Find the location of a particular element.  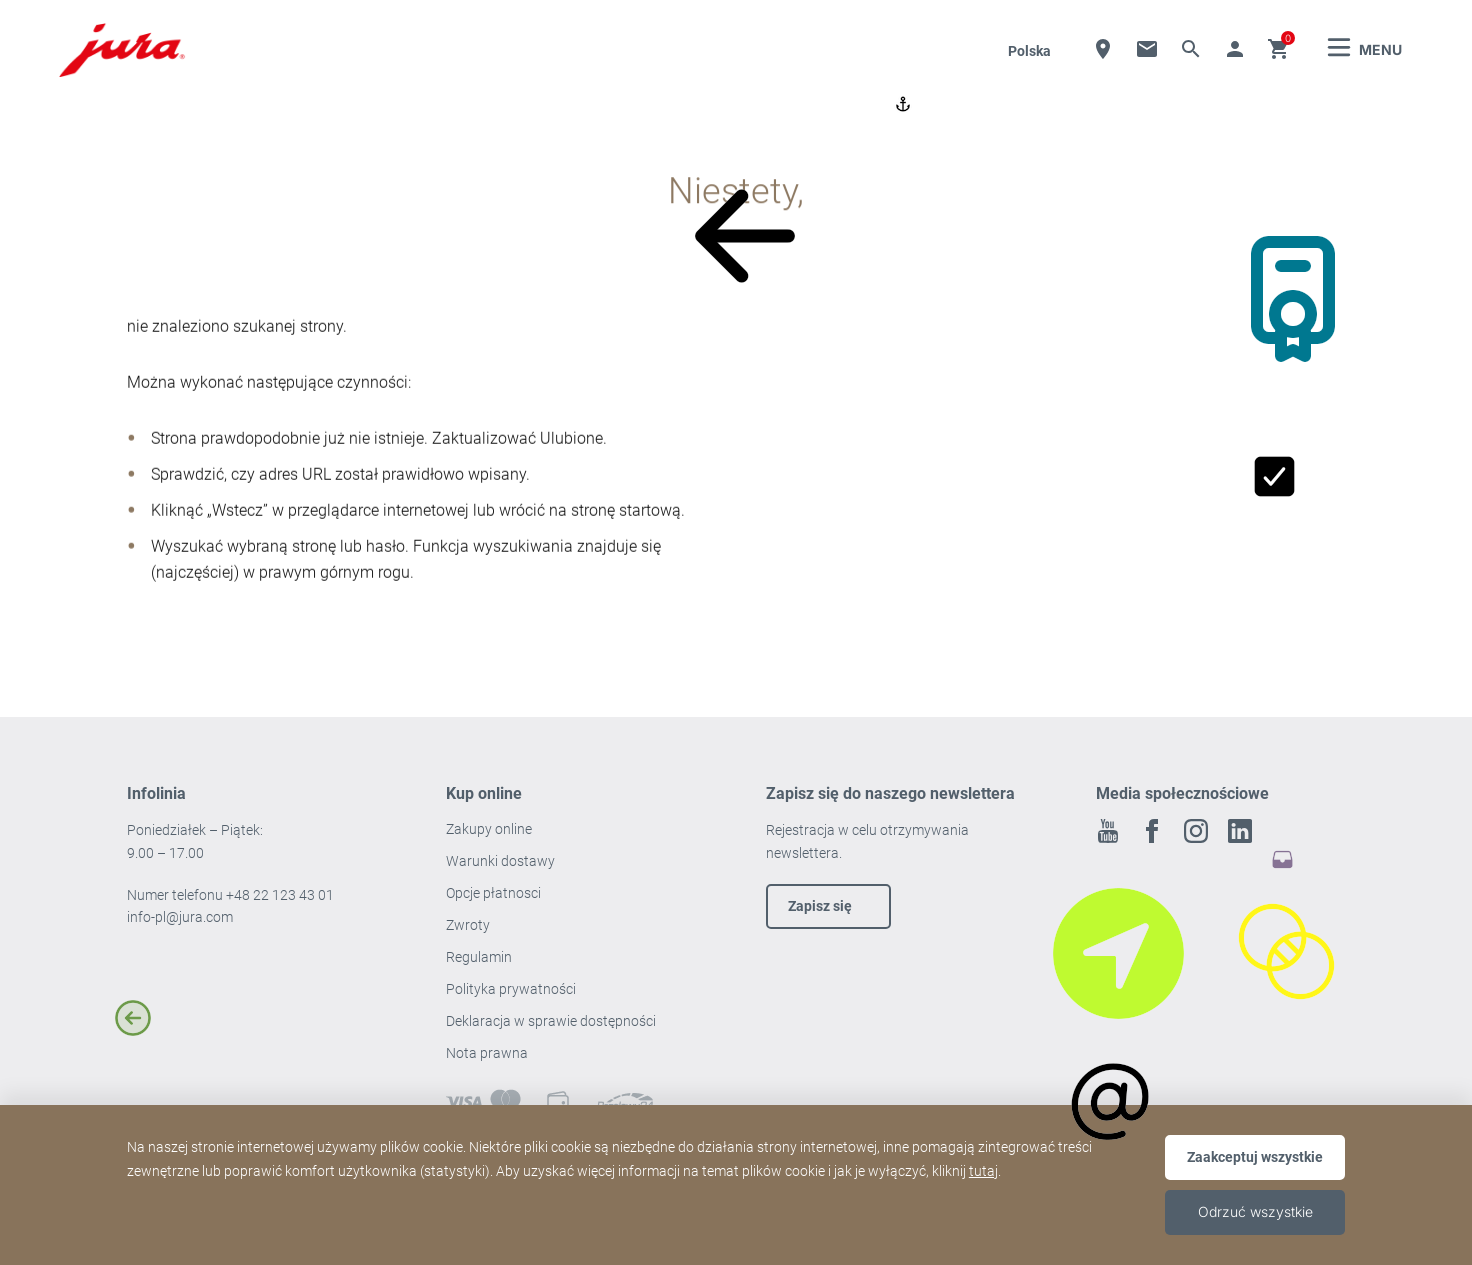

intersect or merge two shapes is located at coordinates (1286, 951).